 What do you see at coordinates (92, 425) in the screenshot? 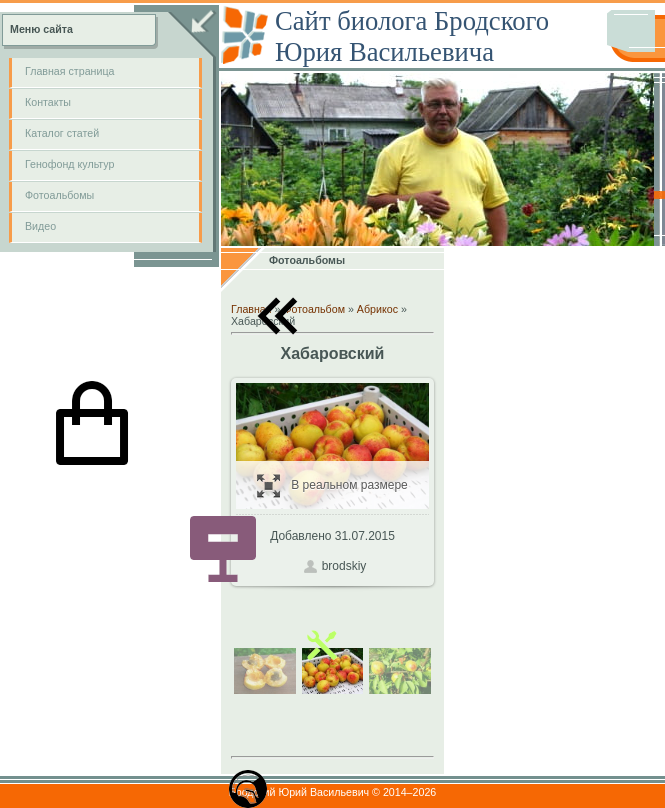
I see `view your shopping cart` at bounding box center [92, 425].